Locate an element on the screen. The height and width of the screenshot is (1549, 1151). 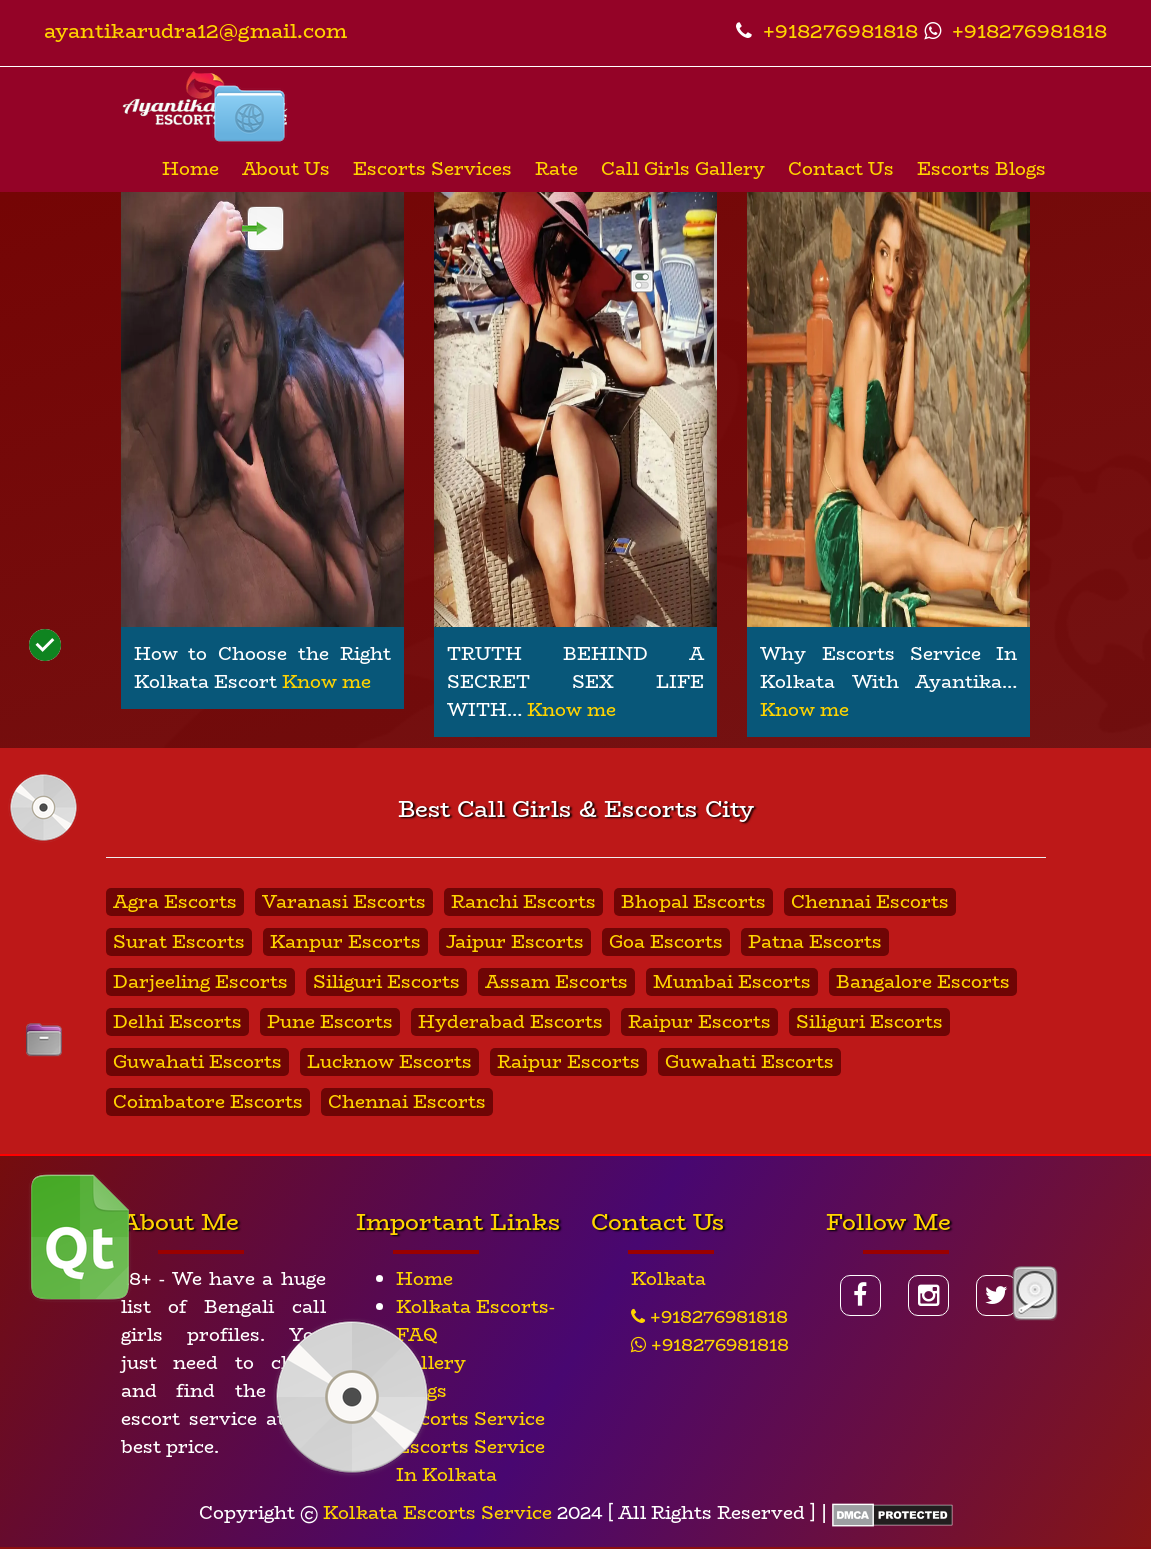
open the file manager is located at coordinates (44, 1039).